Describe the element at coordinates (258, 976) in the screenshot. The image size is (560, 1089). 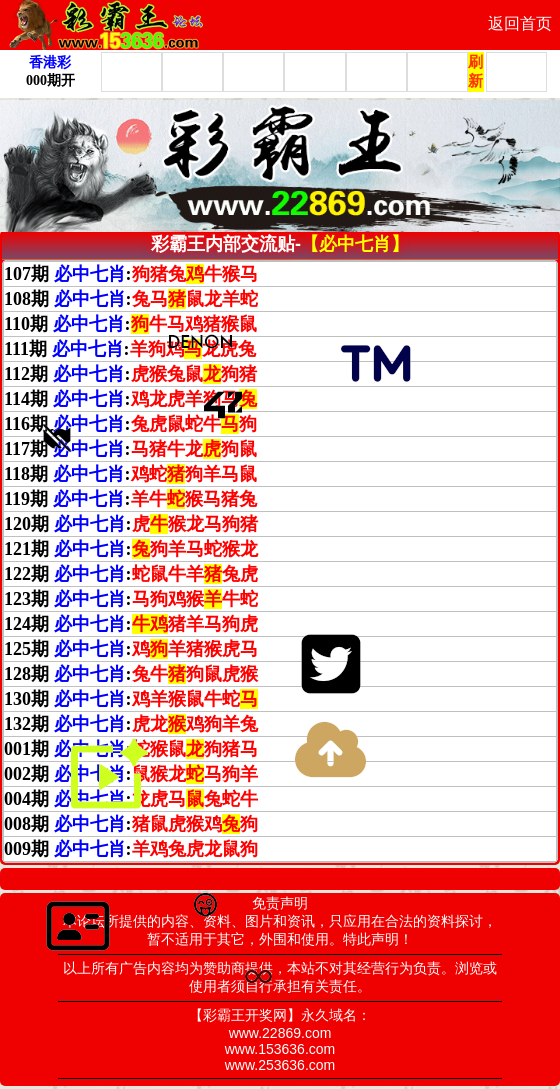
I see `indicates unlimited or infinite capacity` at that location.